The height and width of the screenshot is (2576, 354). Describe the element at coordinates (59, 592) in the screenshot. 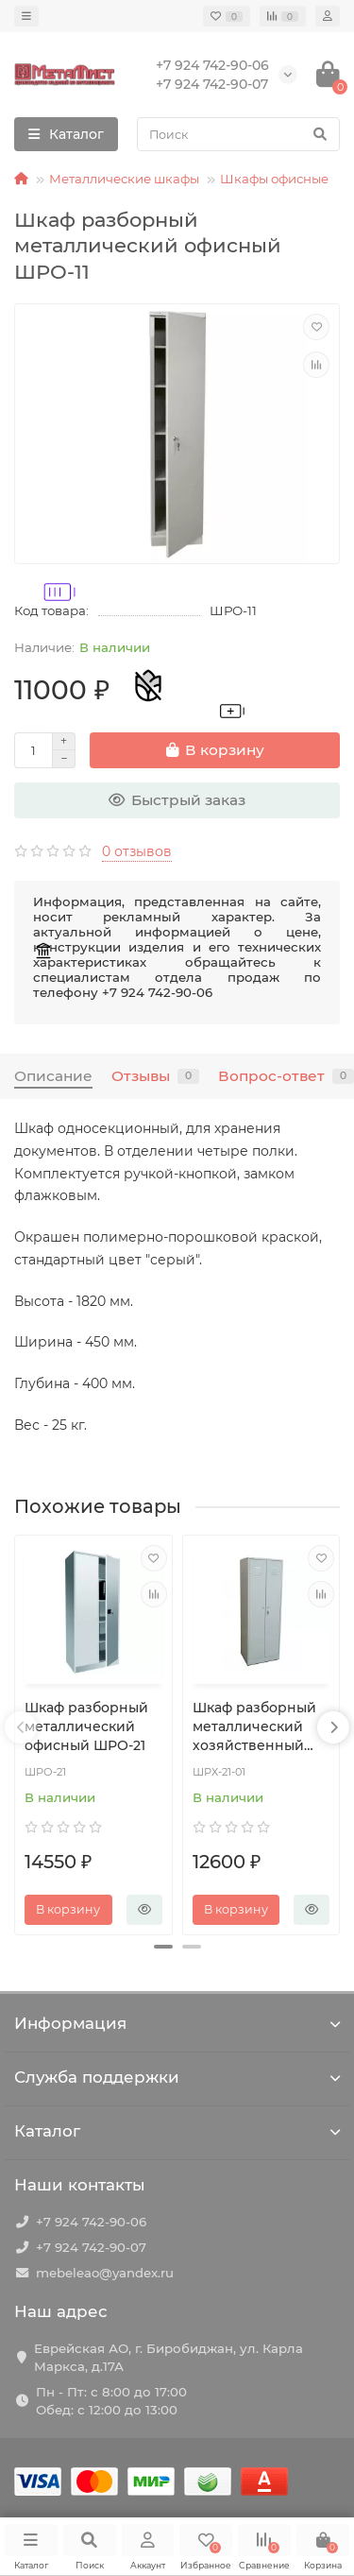

I see `indicates battery is well charged` at that location.